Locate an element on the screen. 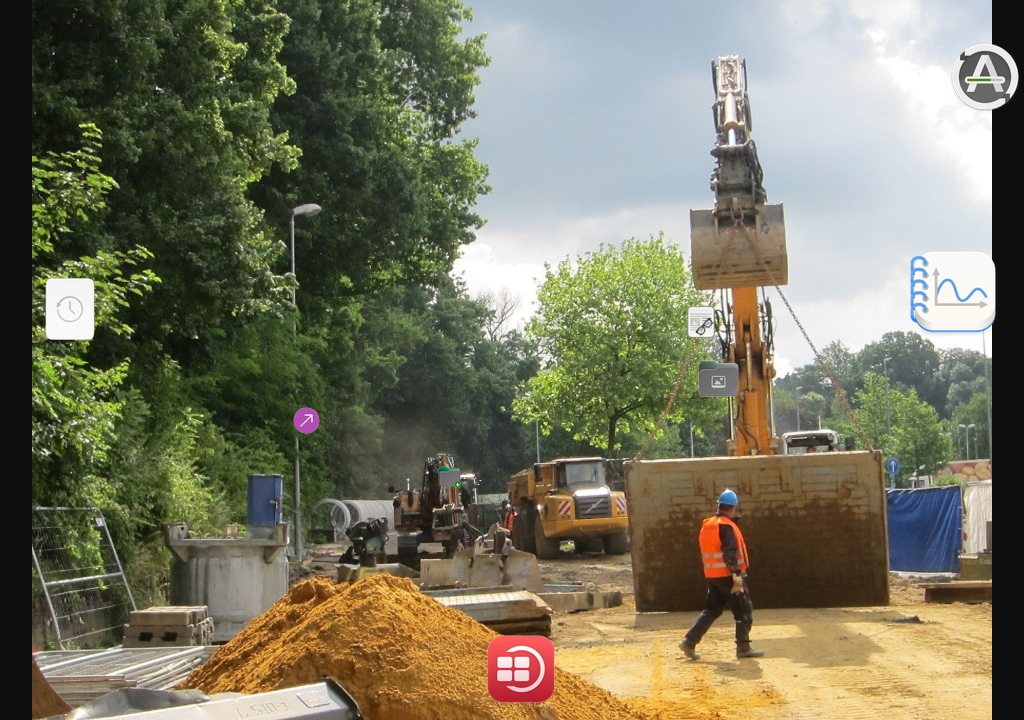  create a new folder is located at coordinates (449, 476).